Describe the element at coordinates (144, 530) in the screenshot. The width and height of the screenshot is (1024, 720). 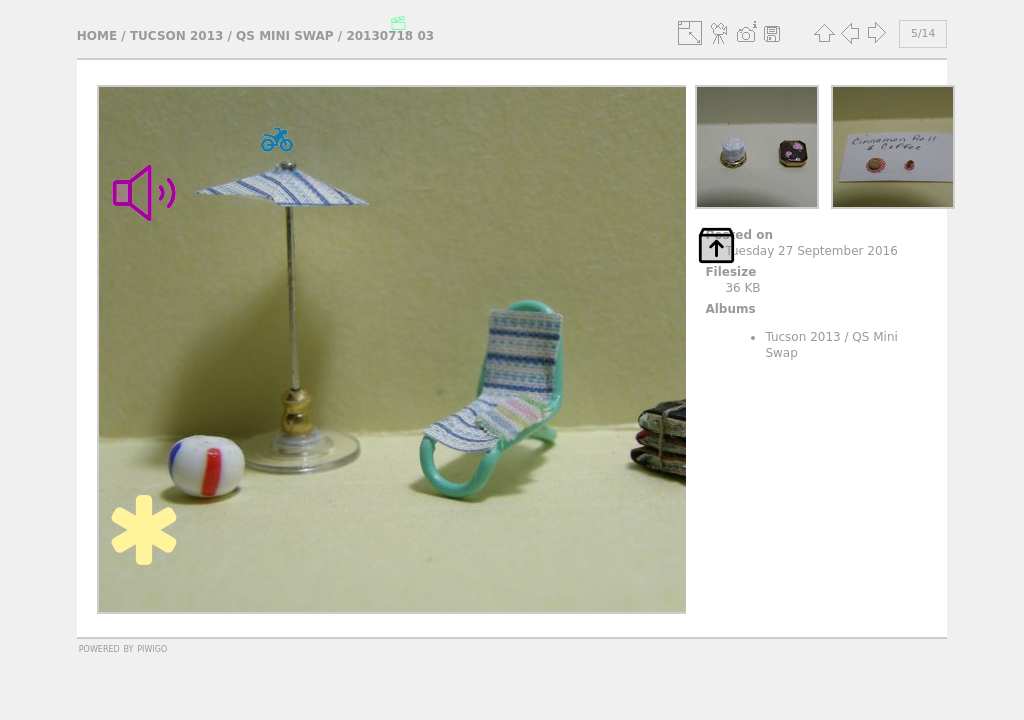
I see `access medical or health-related features` at that location.